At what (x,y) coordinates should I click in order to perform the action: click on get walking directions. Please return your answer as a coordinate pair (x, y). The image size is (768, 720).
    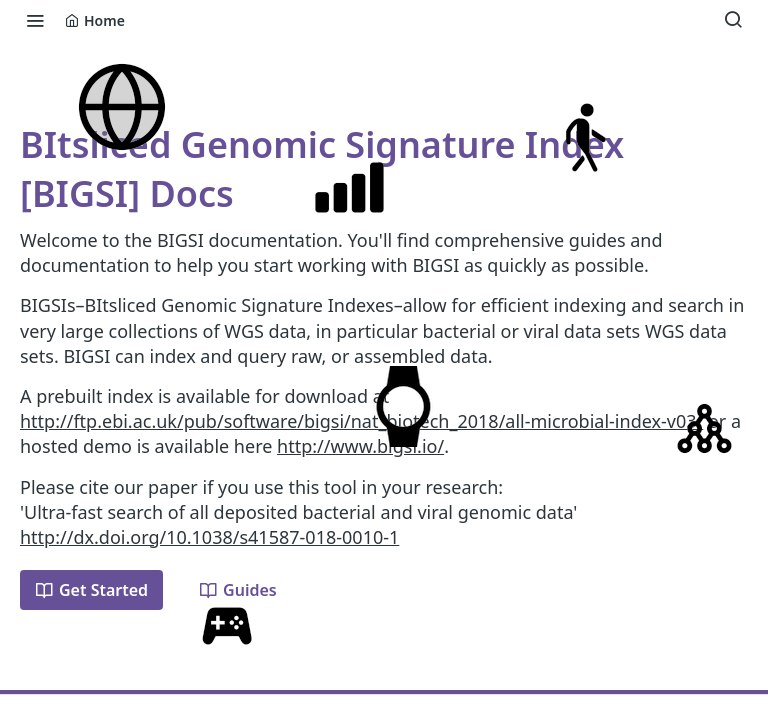
    Looking at the image, I should click on (587, 137).